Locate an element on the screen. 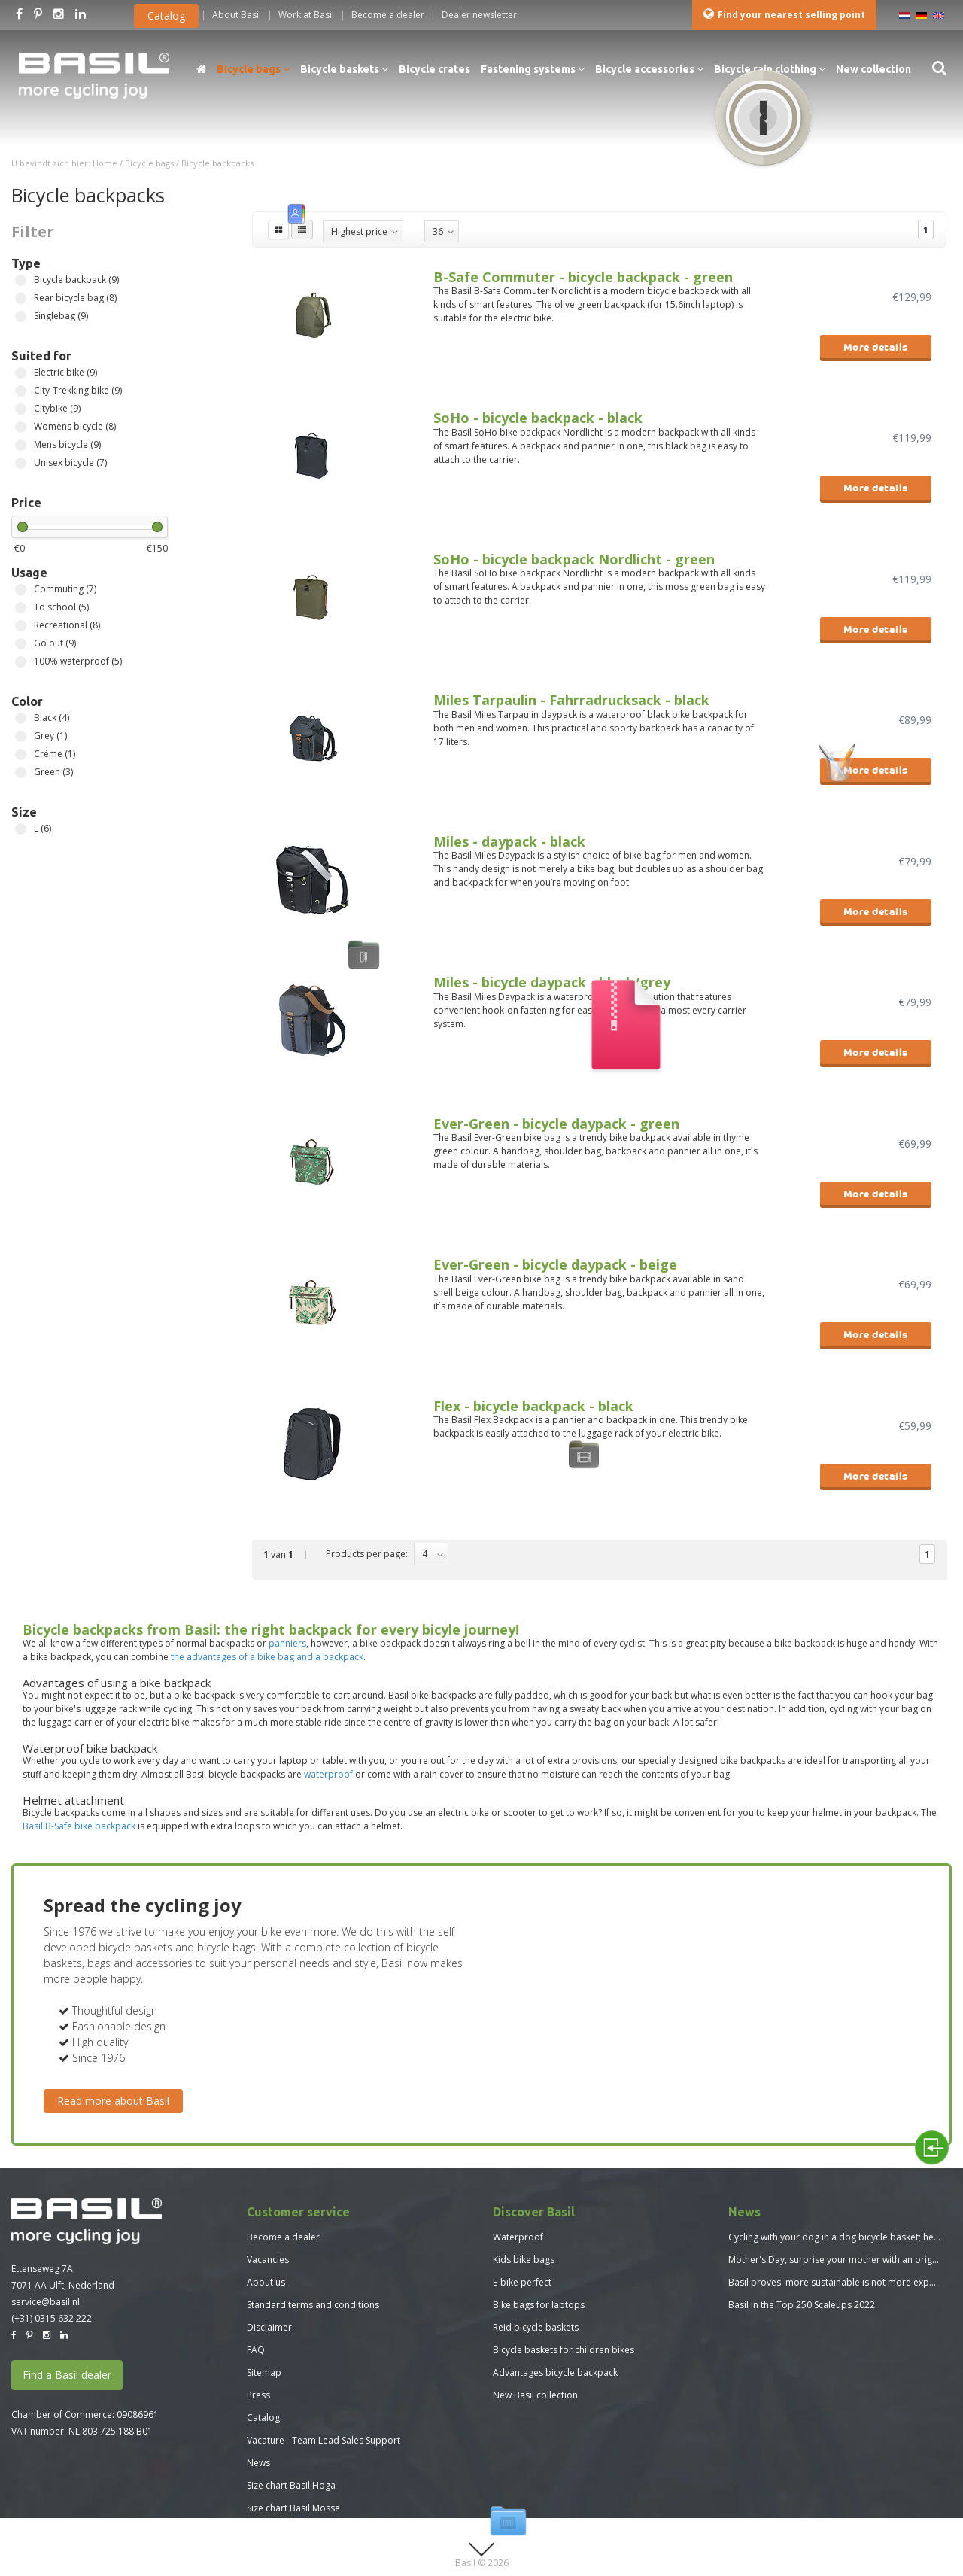 The image size is (963, 2576). open videos folder is located at coordinates (584, 1454).